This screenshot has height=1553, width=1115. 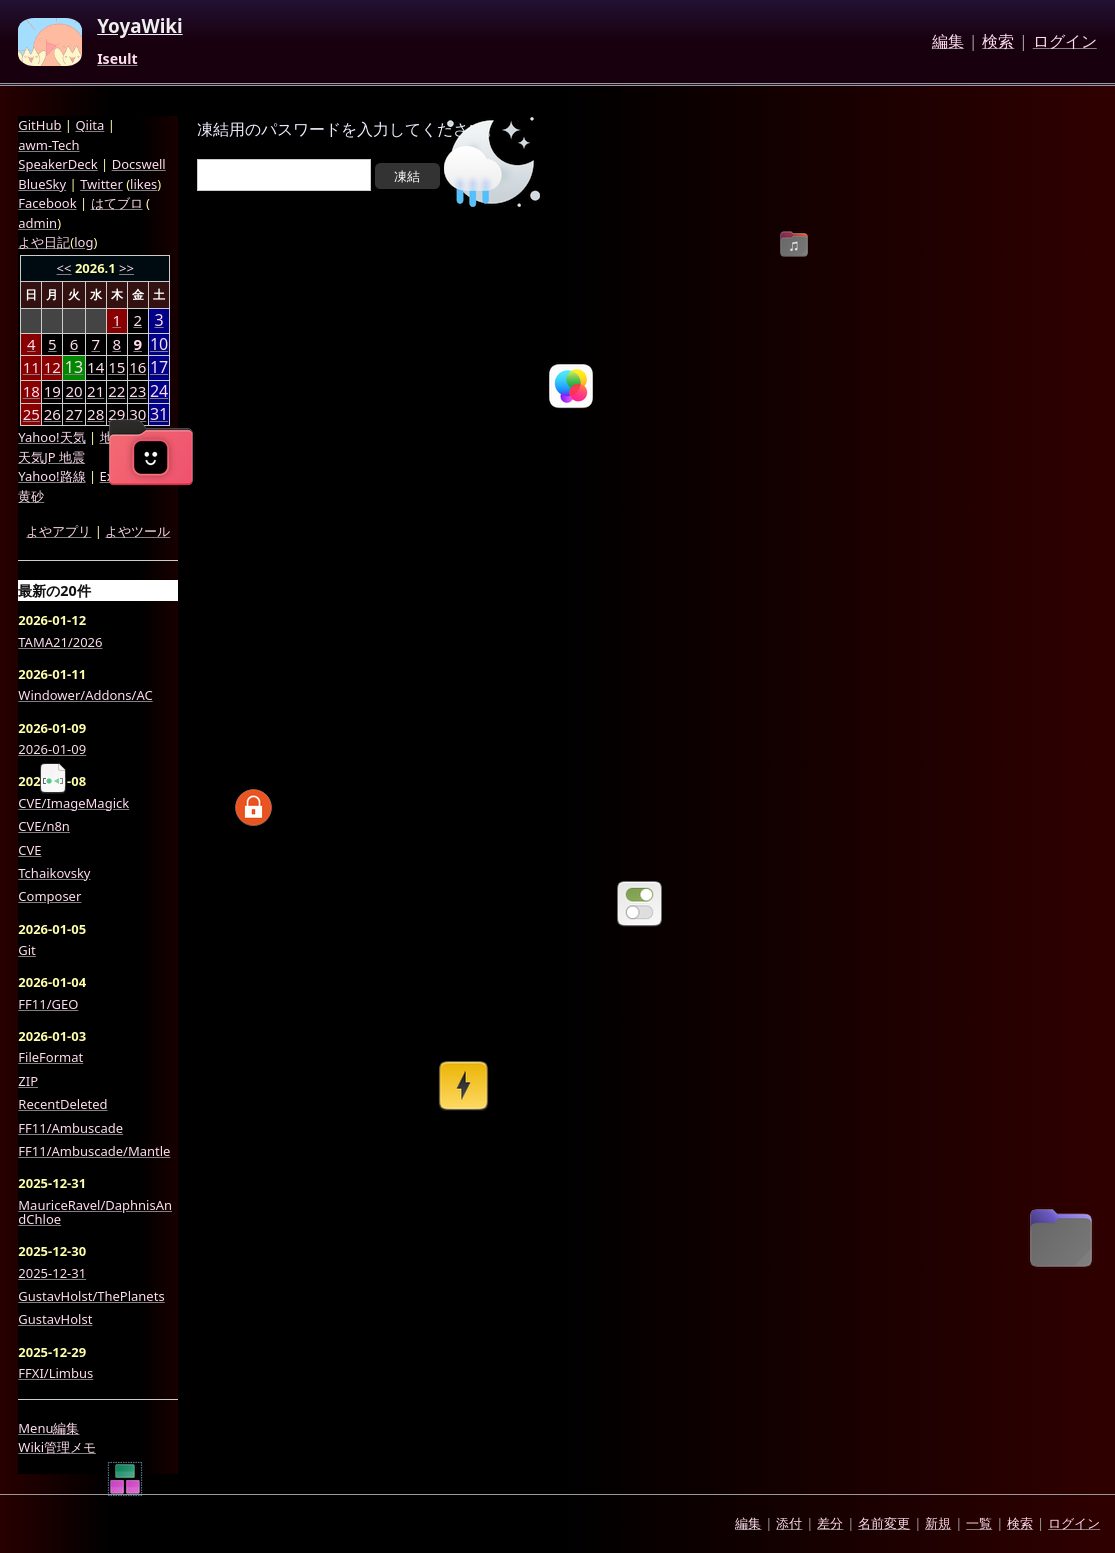 What do you see at coordinates (463, 1085) in the screenshot?
I see `open power management settings` at bounding box center [463, 1085].